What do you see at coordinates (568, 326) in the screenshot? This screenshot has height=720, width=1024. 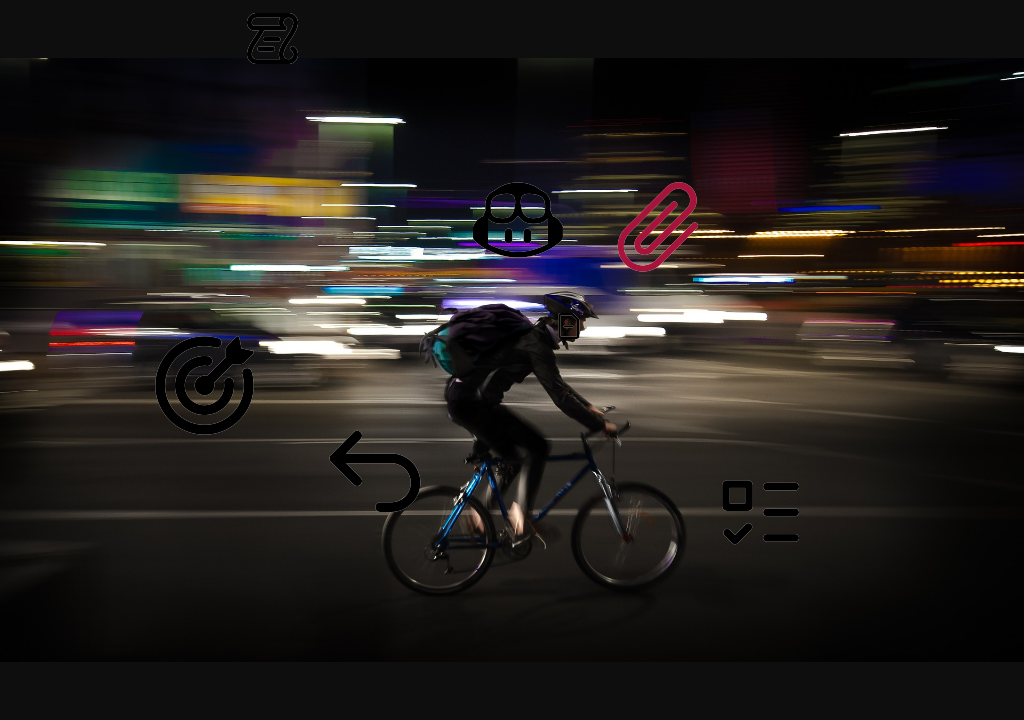 I see `indicates a file has been removed or deleted` at bounding box center [568, 326].